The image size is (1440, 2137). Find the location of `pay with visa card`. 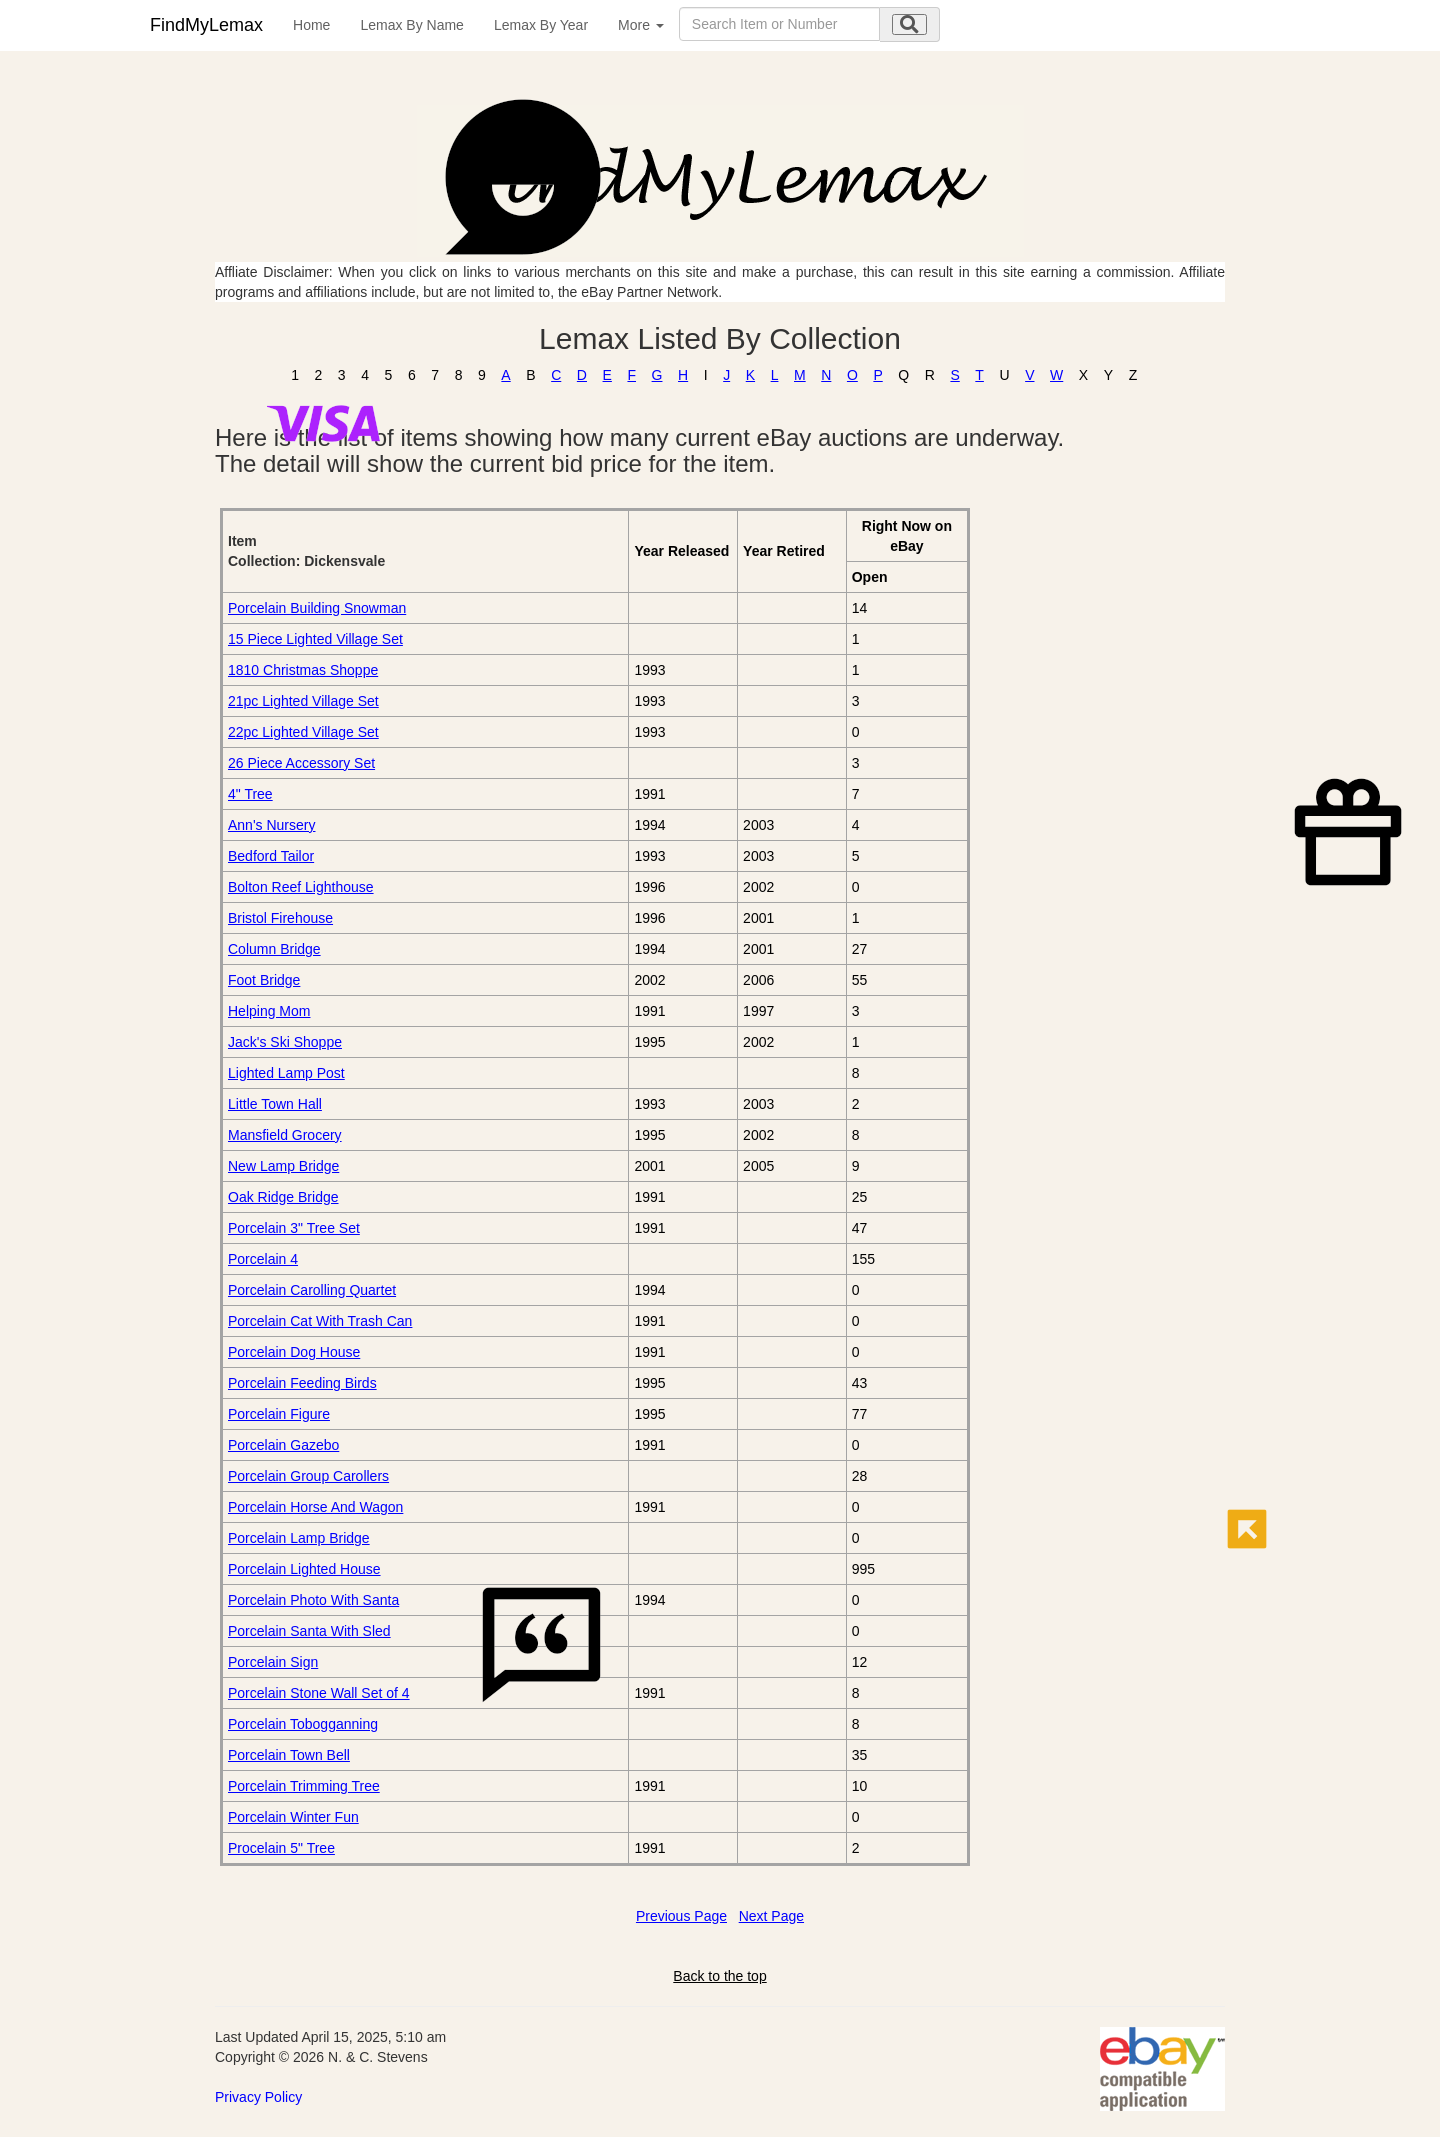

pay with visa card is located at coordinates (323, 423).